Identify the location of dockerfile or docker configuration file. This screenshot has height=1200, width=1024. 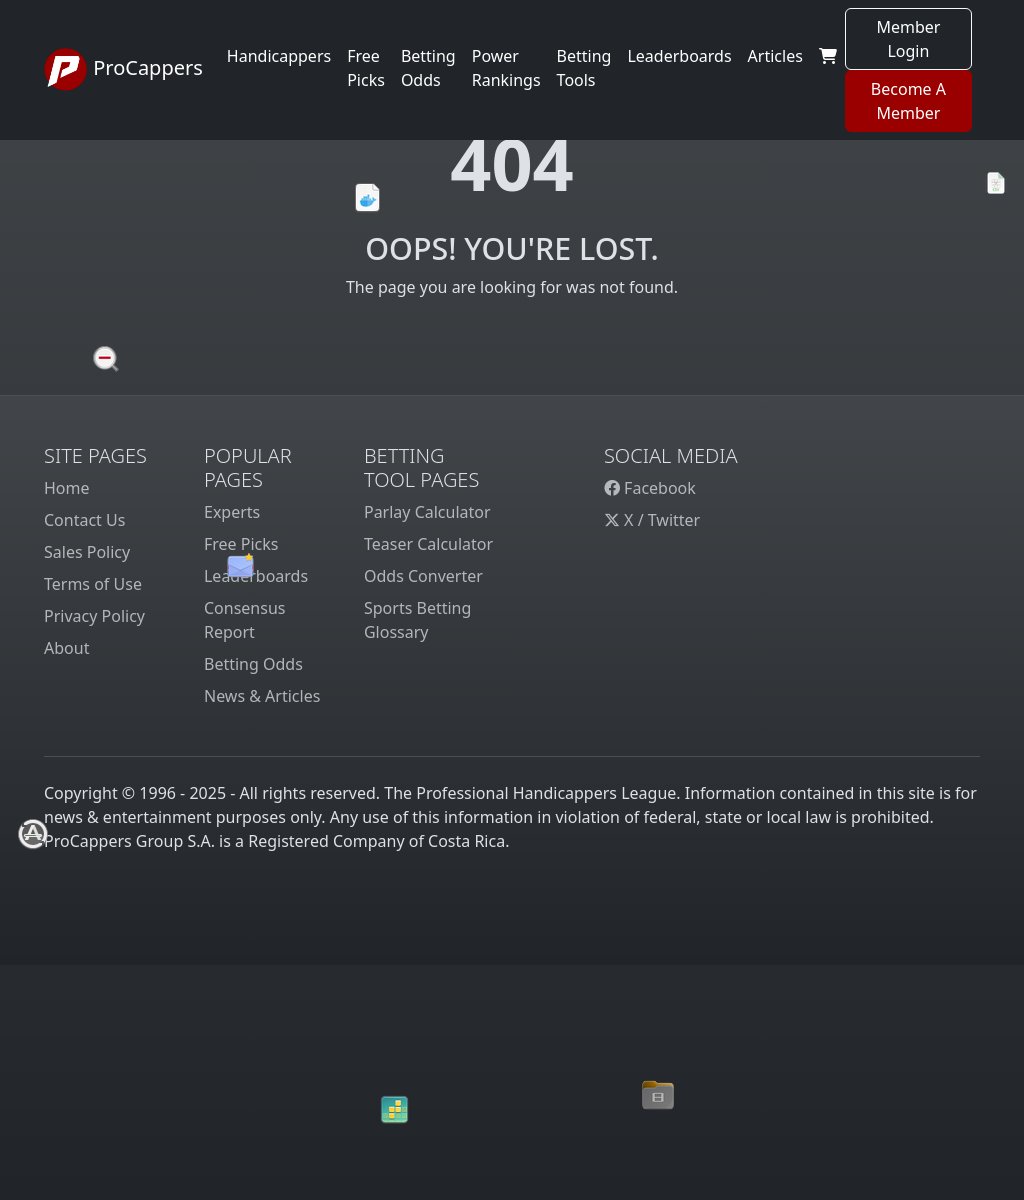
(367, 197).